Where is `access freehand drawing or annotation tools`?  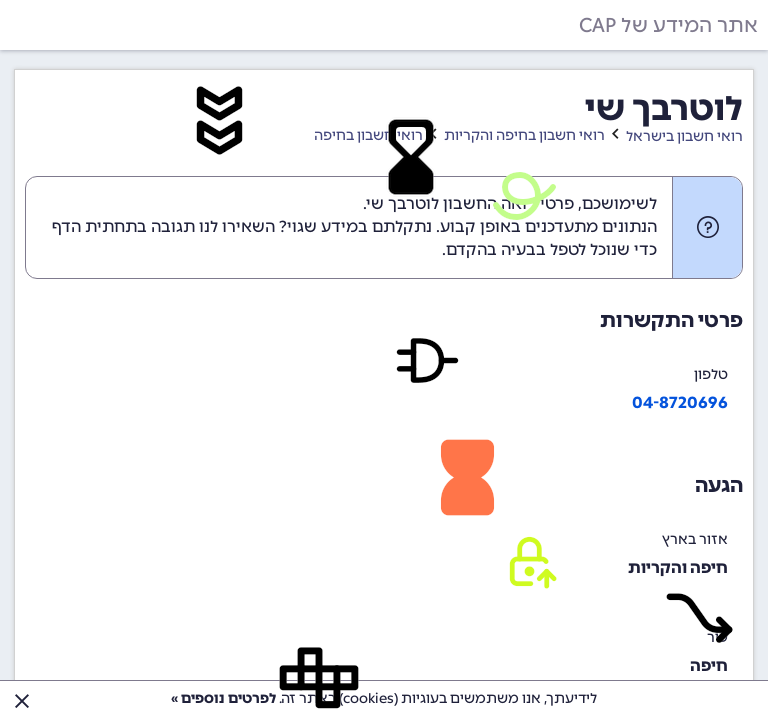
access freehand drawing or annotation tools is located at coordinates (523, 196).